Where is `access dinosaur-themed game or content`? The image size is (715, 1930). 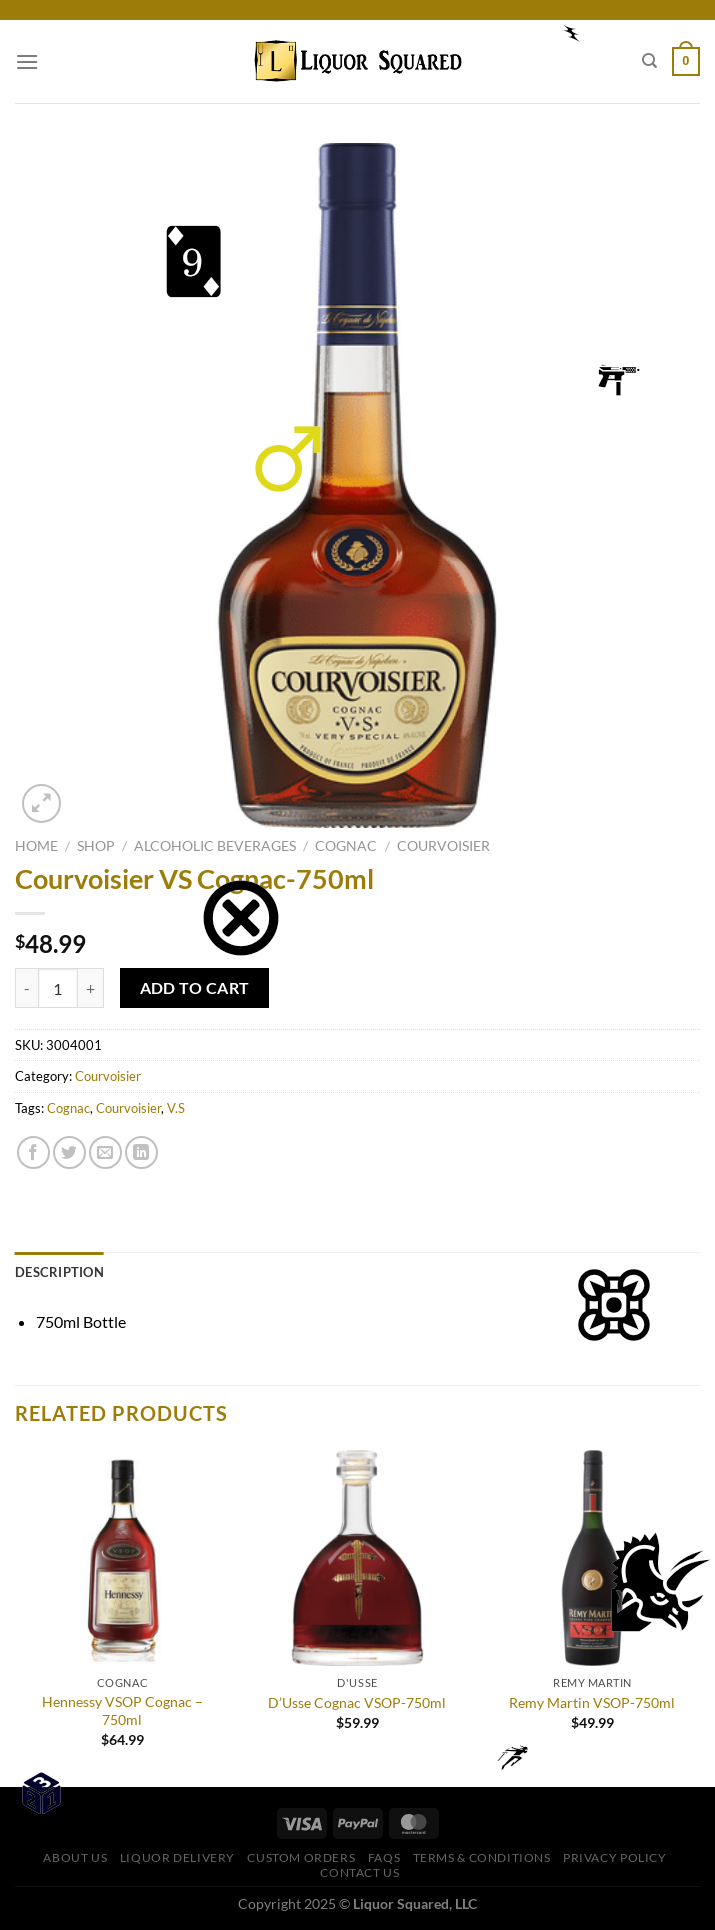 access dinosaur-themed game or content is located at coordinates (661, 1581).